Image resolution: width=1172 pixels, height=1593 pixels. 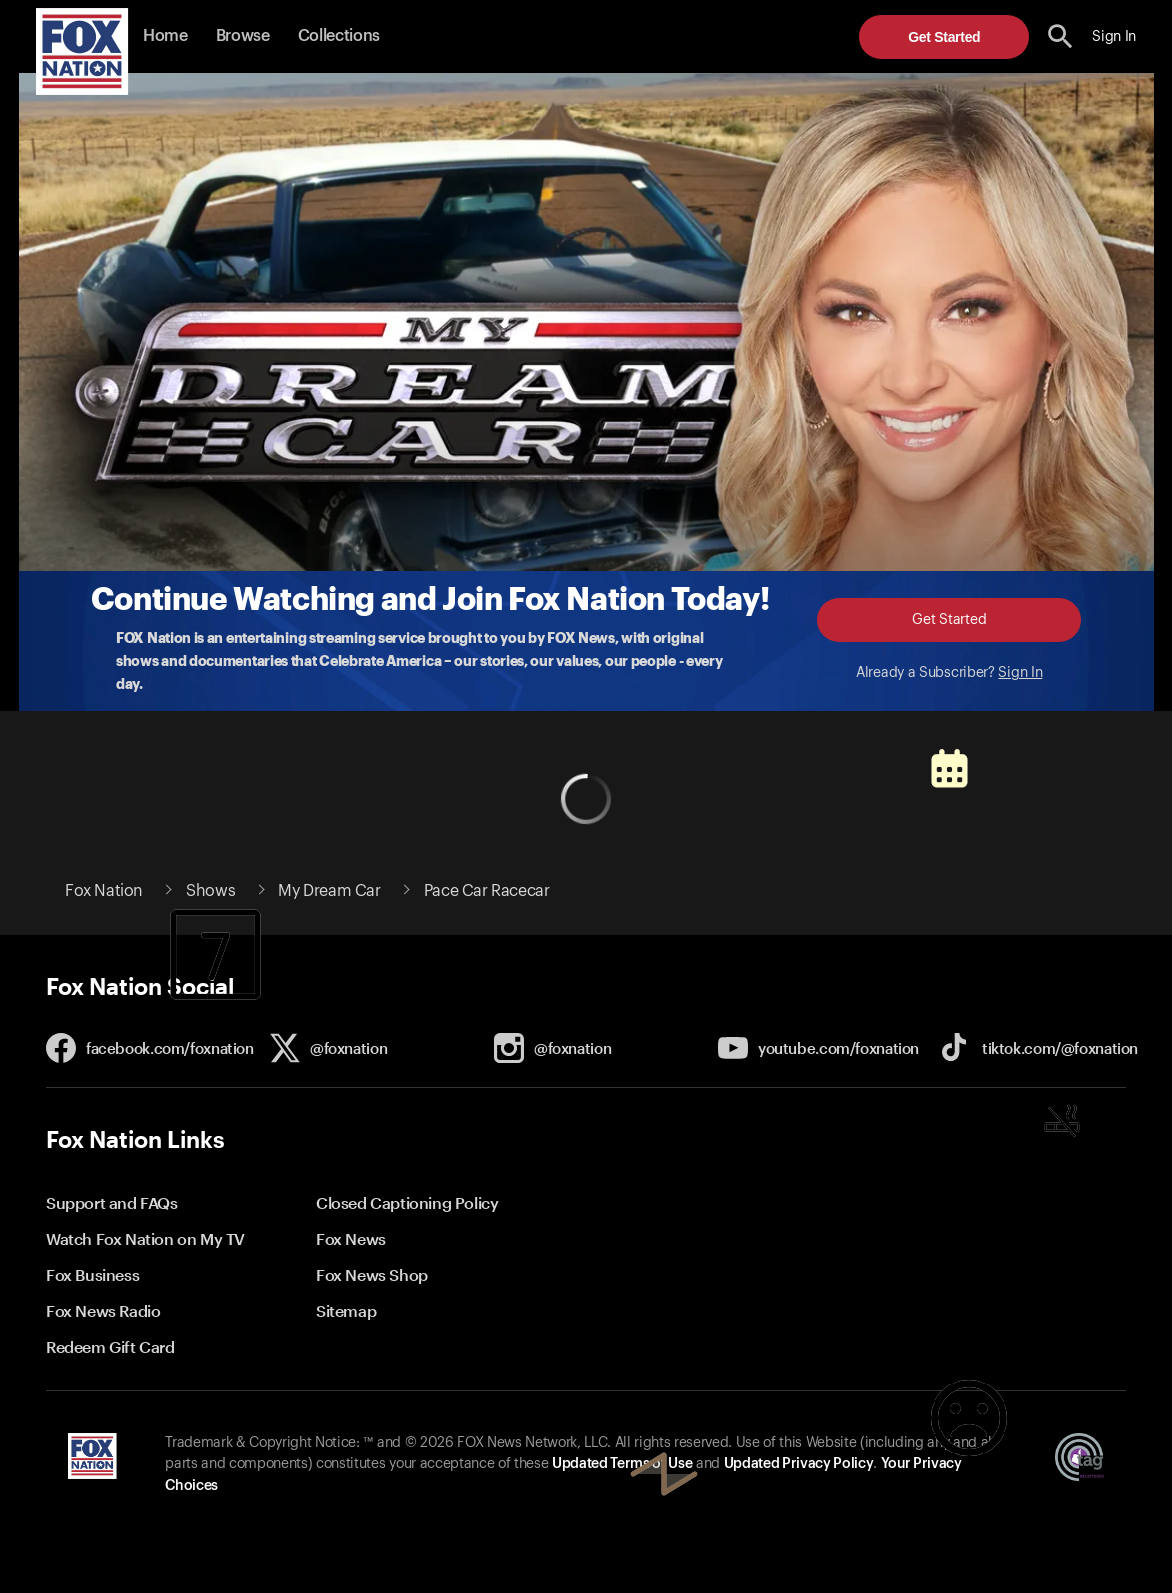 What do you see at coordinates (949, 769) in the screenshot?
I see `view calendar with scheduled events` at bounding box center [949, 769].